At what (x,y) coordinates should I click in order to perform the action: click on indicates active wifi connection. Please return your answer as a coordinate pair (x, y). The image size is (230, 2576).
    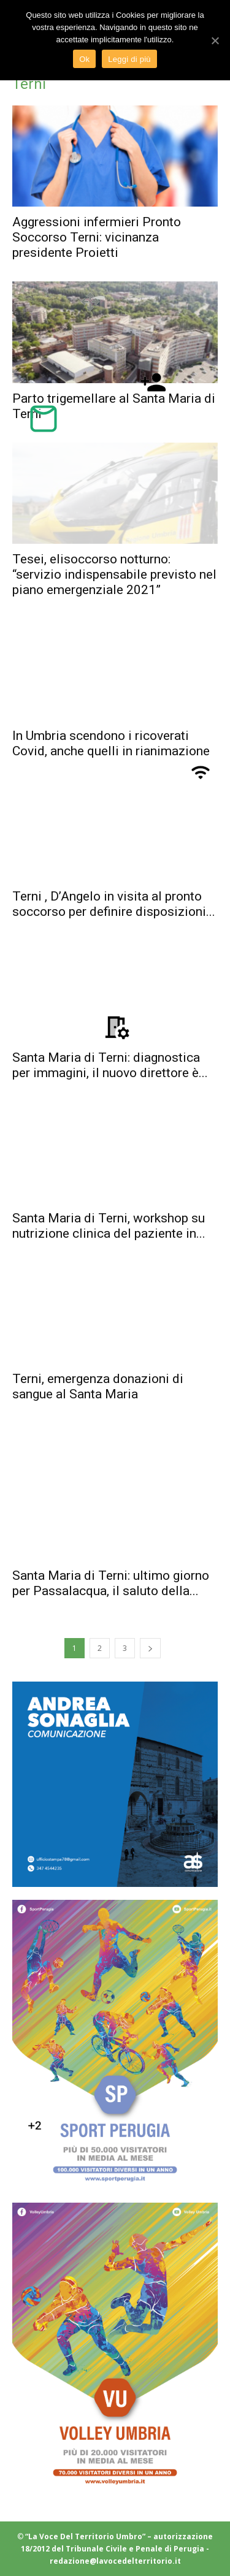
    Looking at the image, I should click on (201, 772).